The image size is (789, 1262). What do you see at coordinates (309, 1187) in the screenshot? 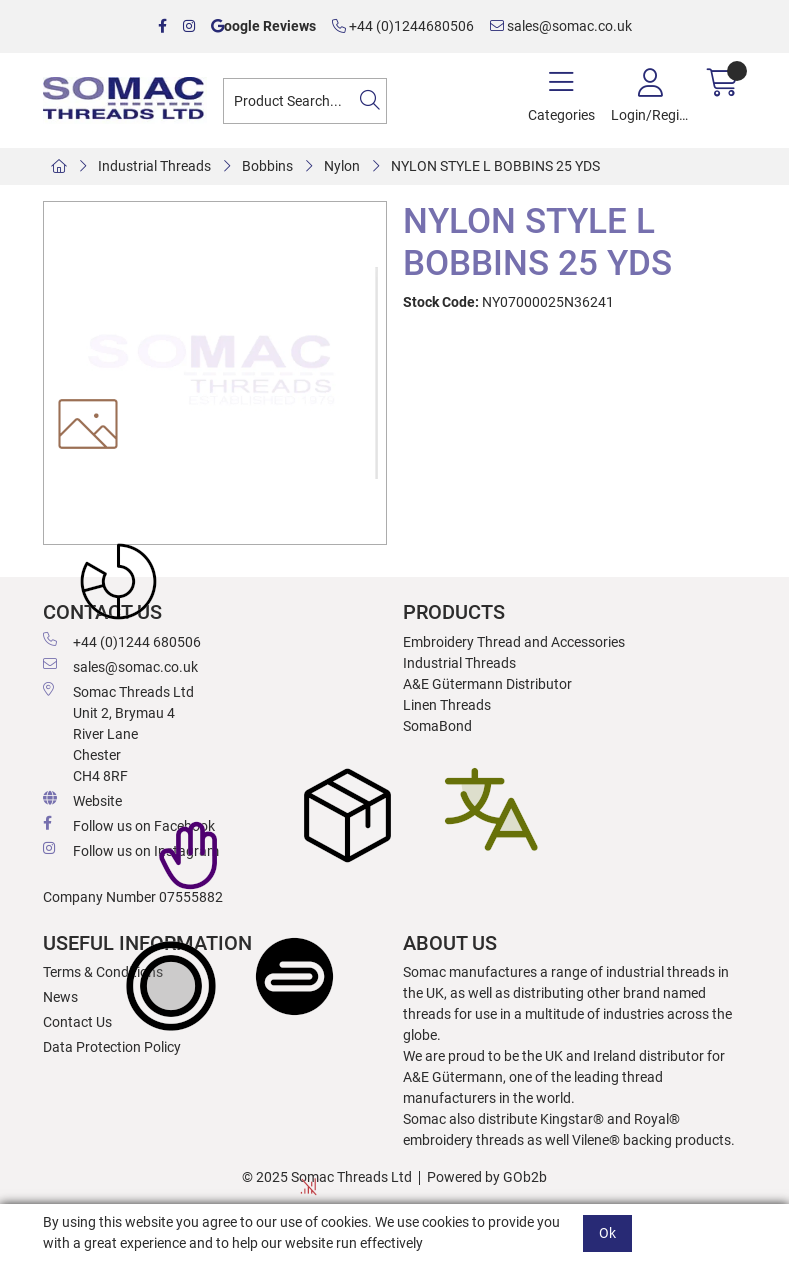
I see `no cellular signal available` at bounding box center [309, 1187].